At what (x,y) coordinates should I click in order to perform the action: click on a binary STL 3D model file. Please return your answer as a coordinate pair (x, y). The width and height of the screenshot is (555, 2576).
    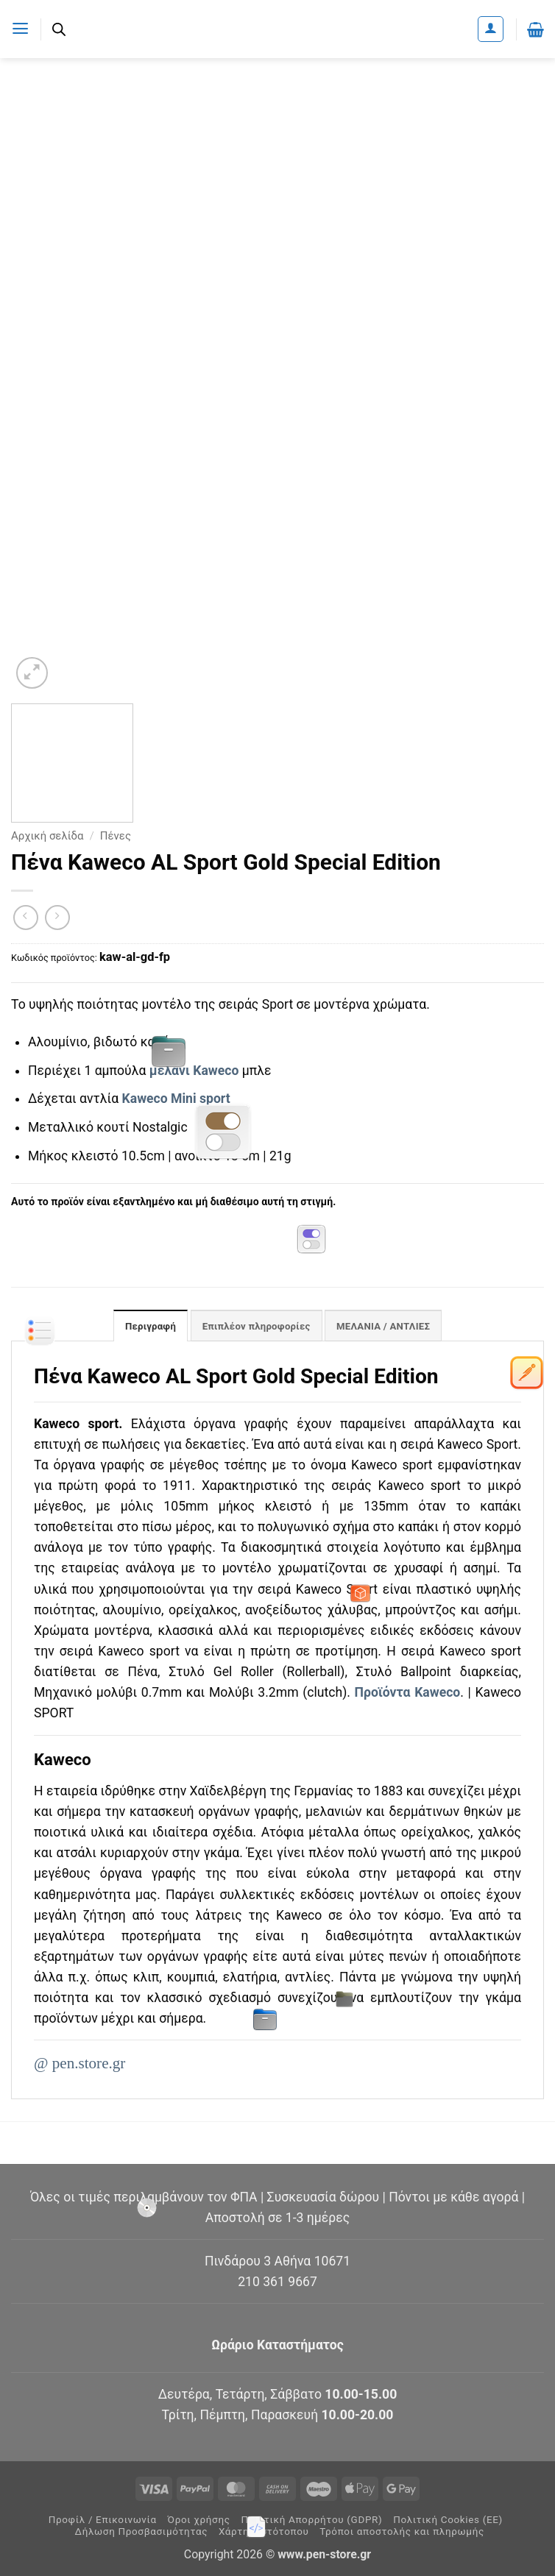
    Looking at the image, I should click on (360, 1592).